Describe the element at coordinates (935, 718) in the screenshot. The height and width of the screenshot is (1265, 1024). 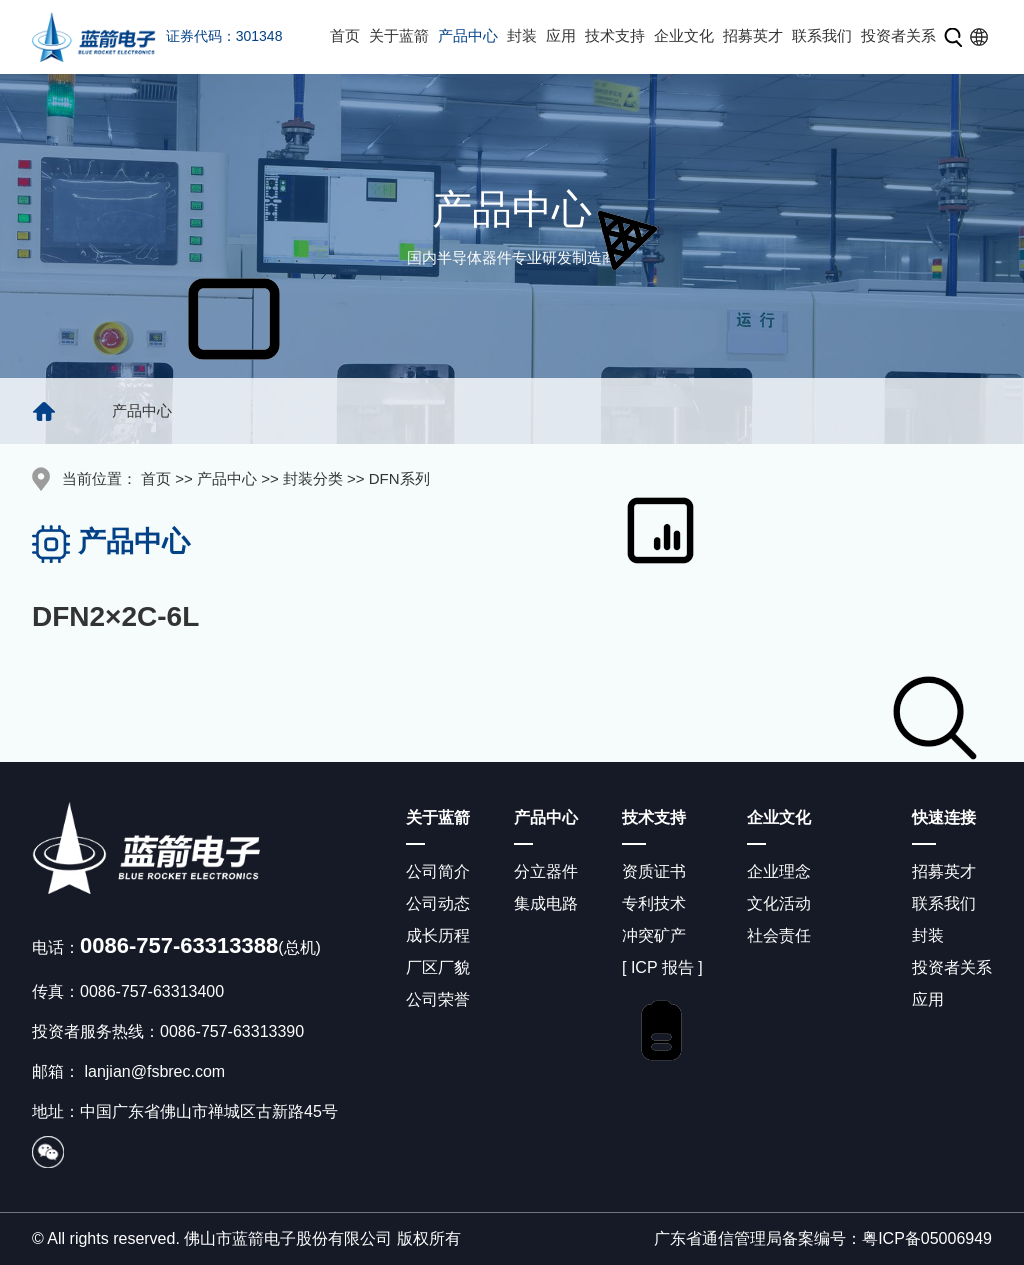
I see `search for content or items` at that location.